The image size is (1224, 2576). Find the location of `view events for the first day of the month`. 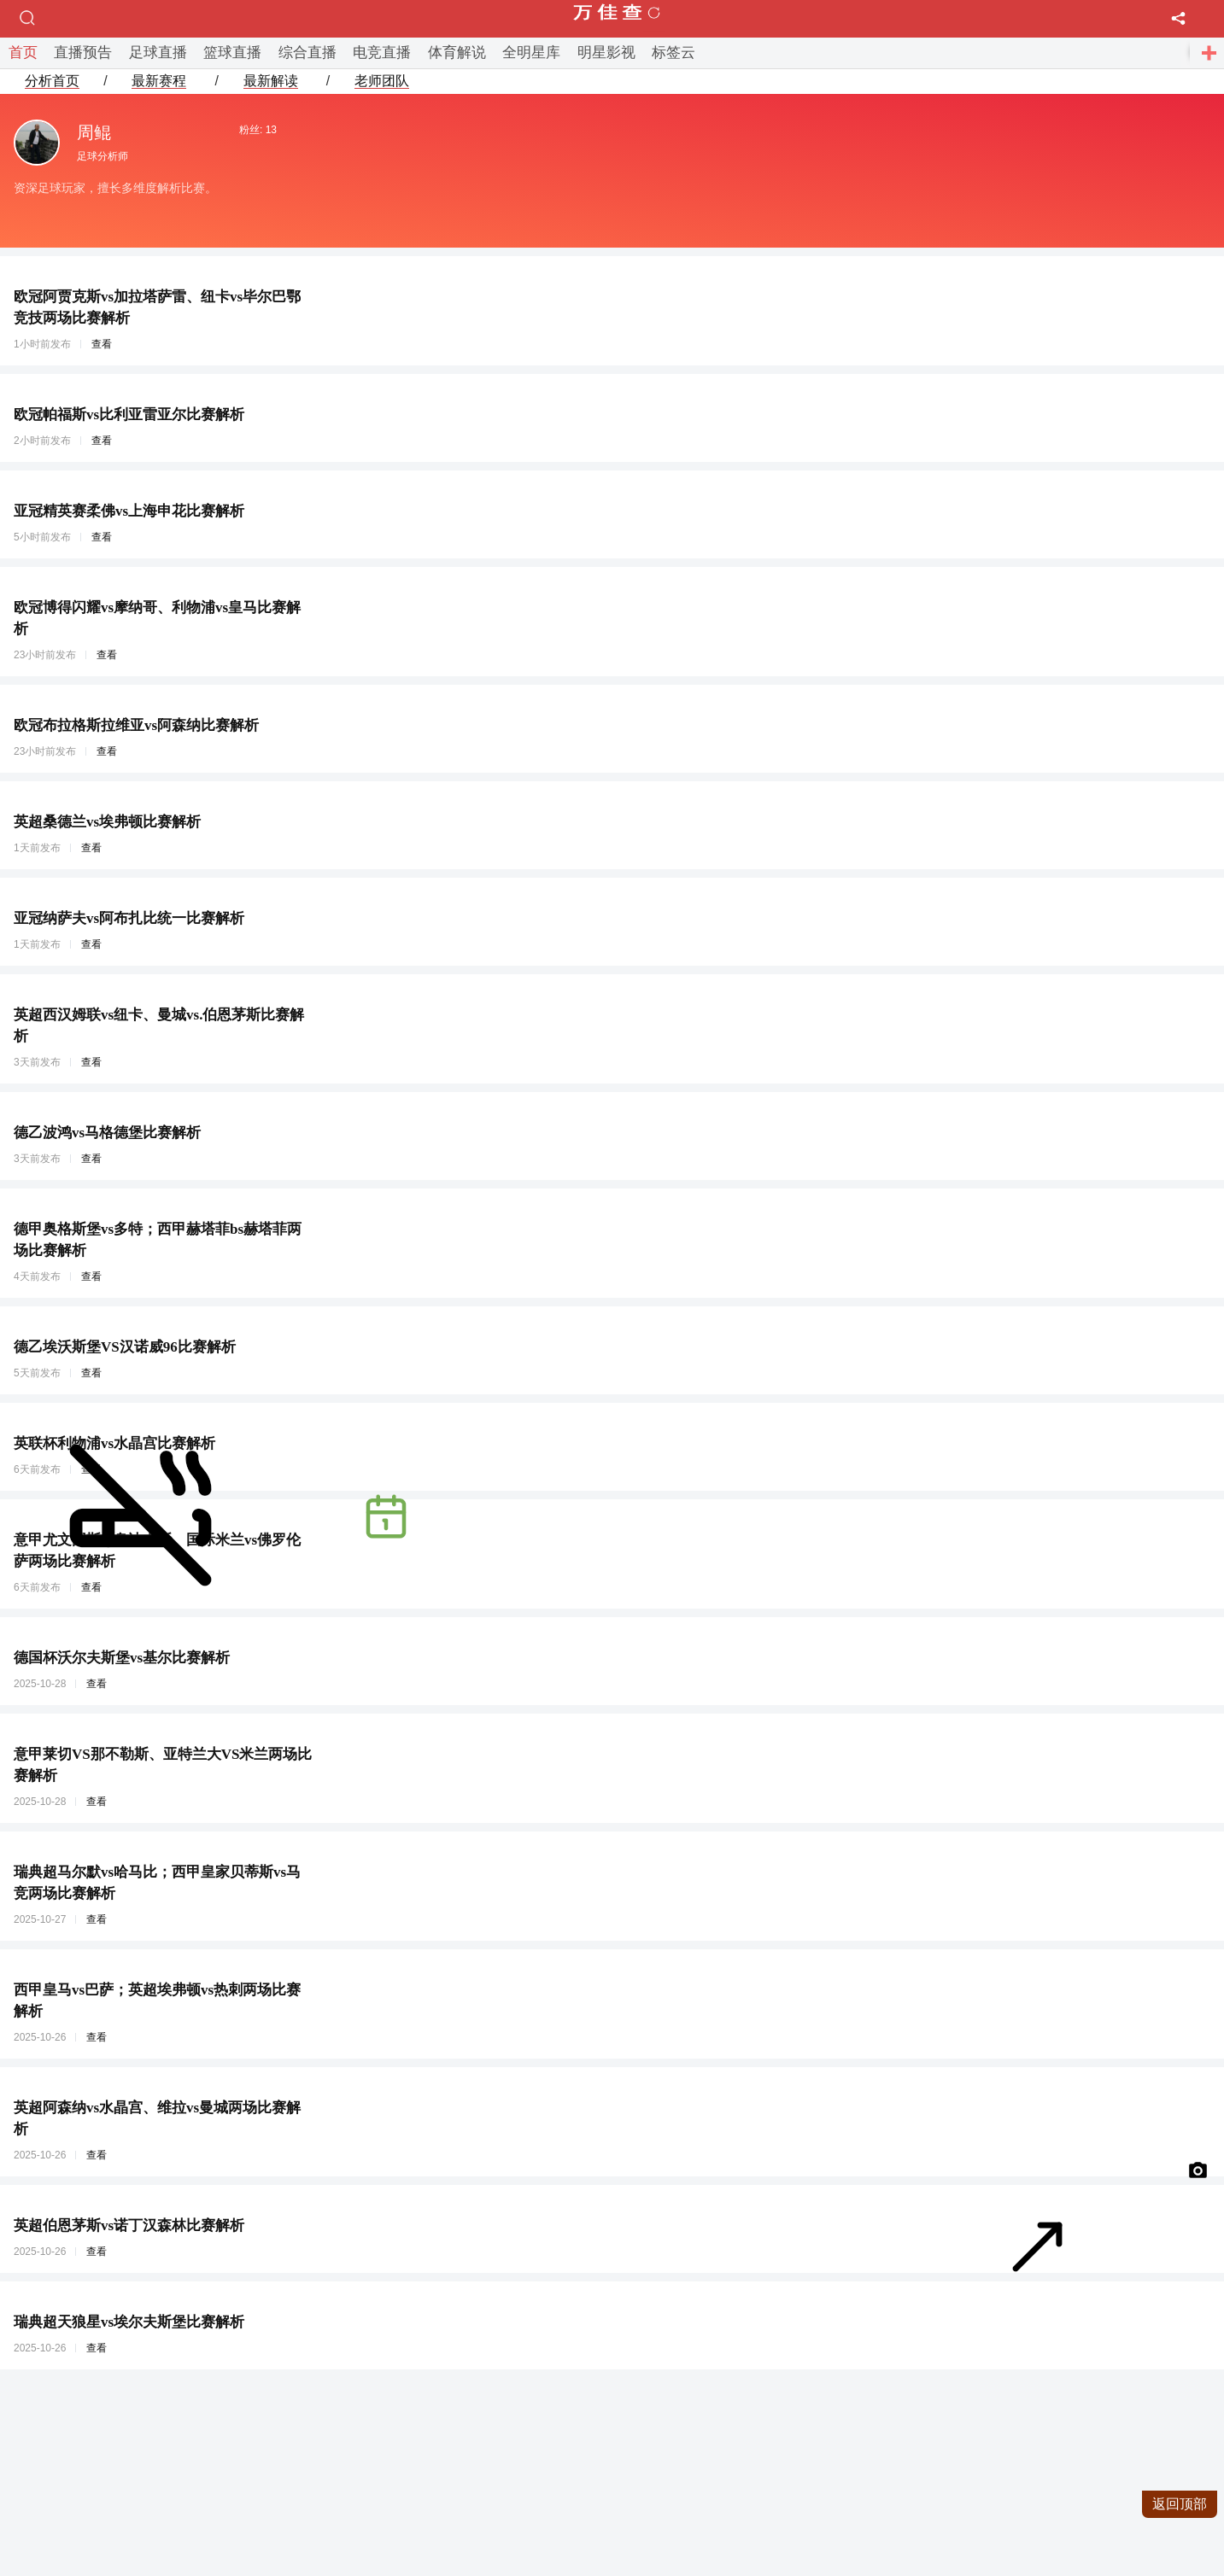

view events for the first day of the month is located at coordinates (386, 1516).